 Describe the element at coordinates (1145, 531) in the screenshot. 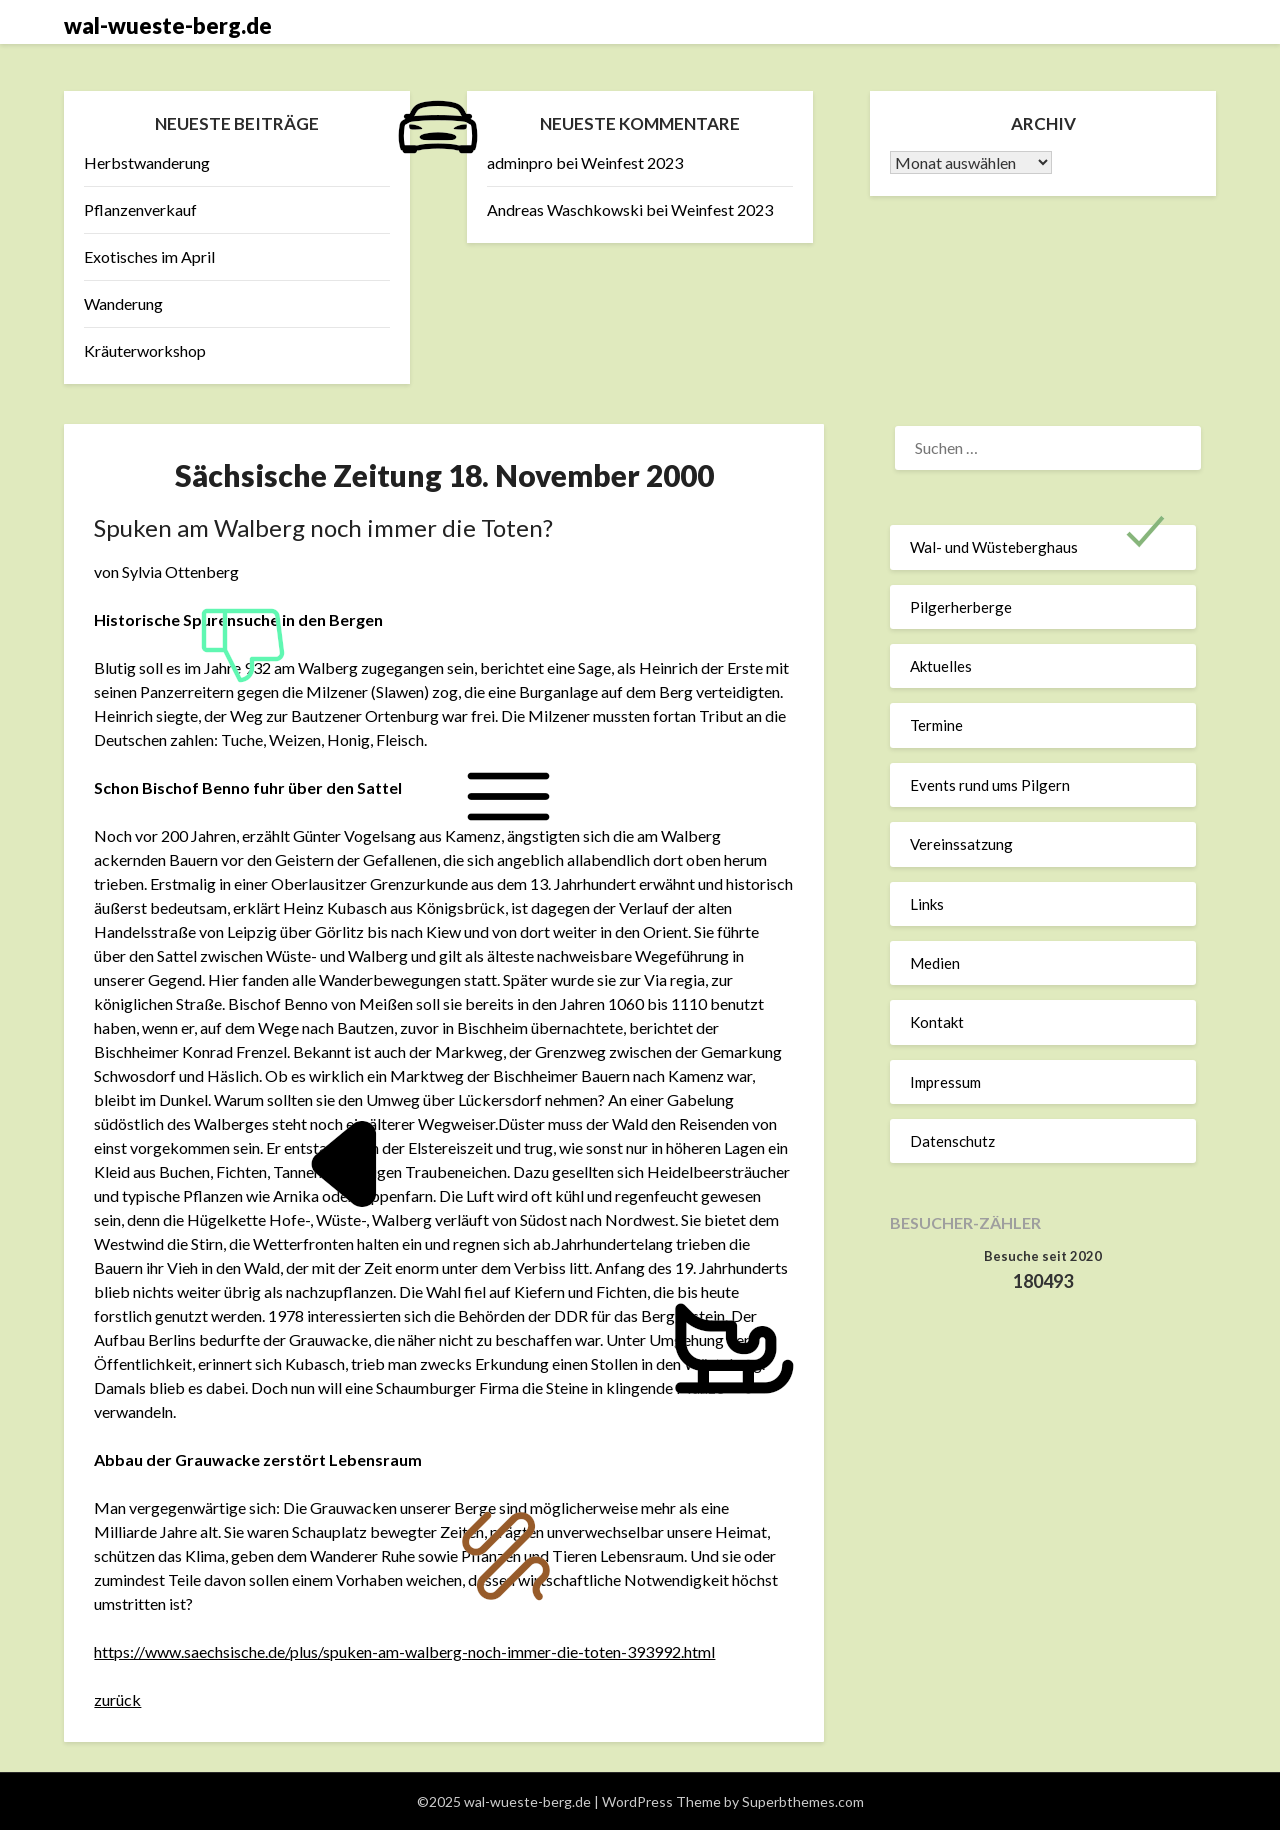

I see `confirm or submit an action` at that location.